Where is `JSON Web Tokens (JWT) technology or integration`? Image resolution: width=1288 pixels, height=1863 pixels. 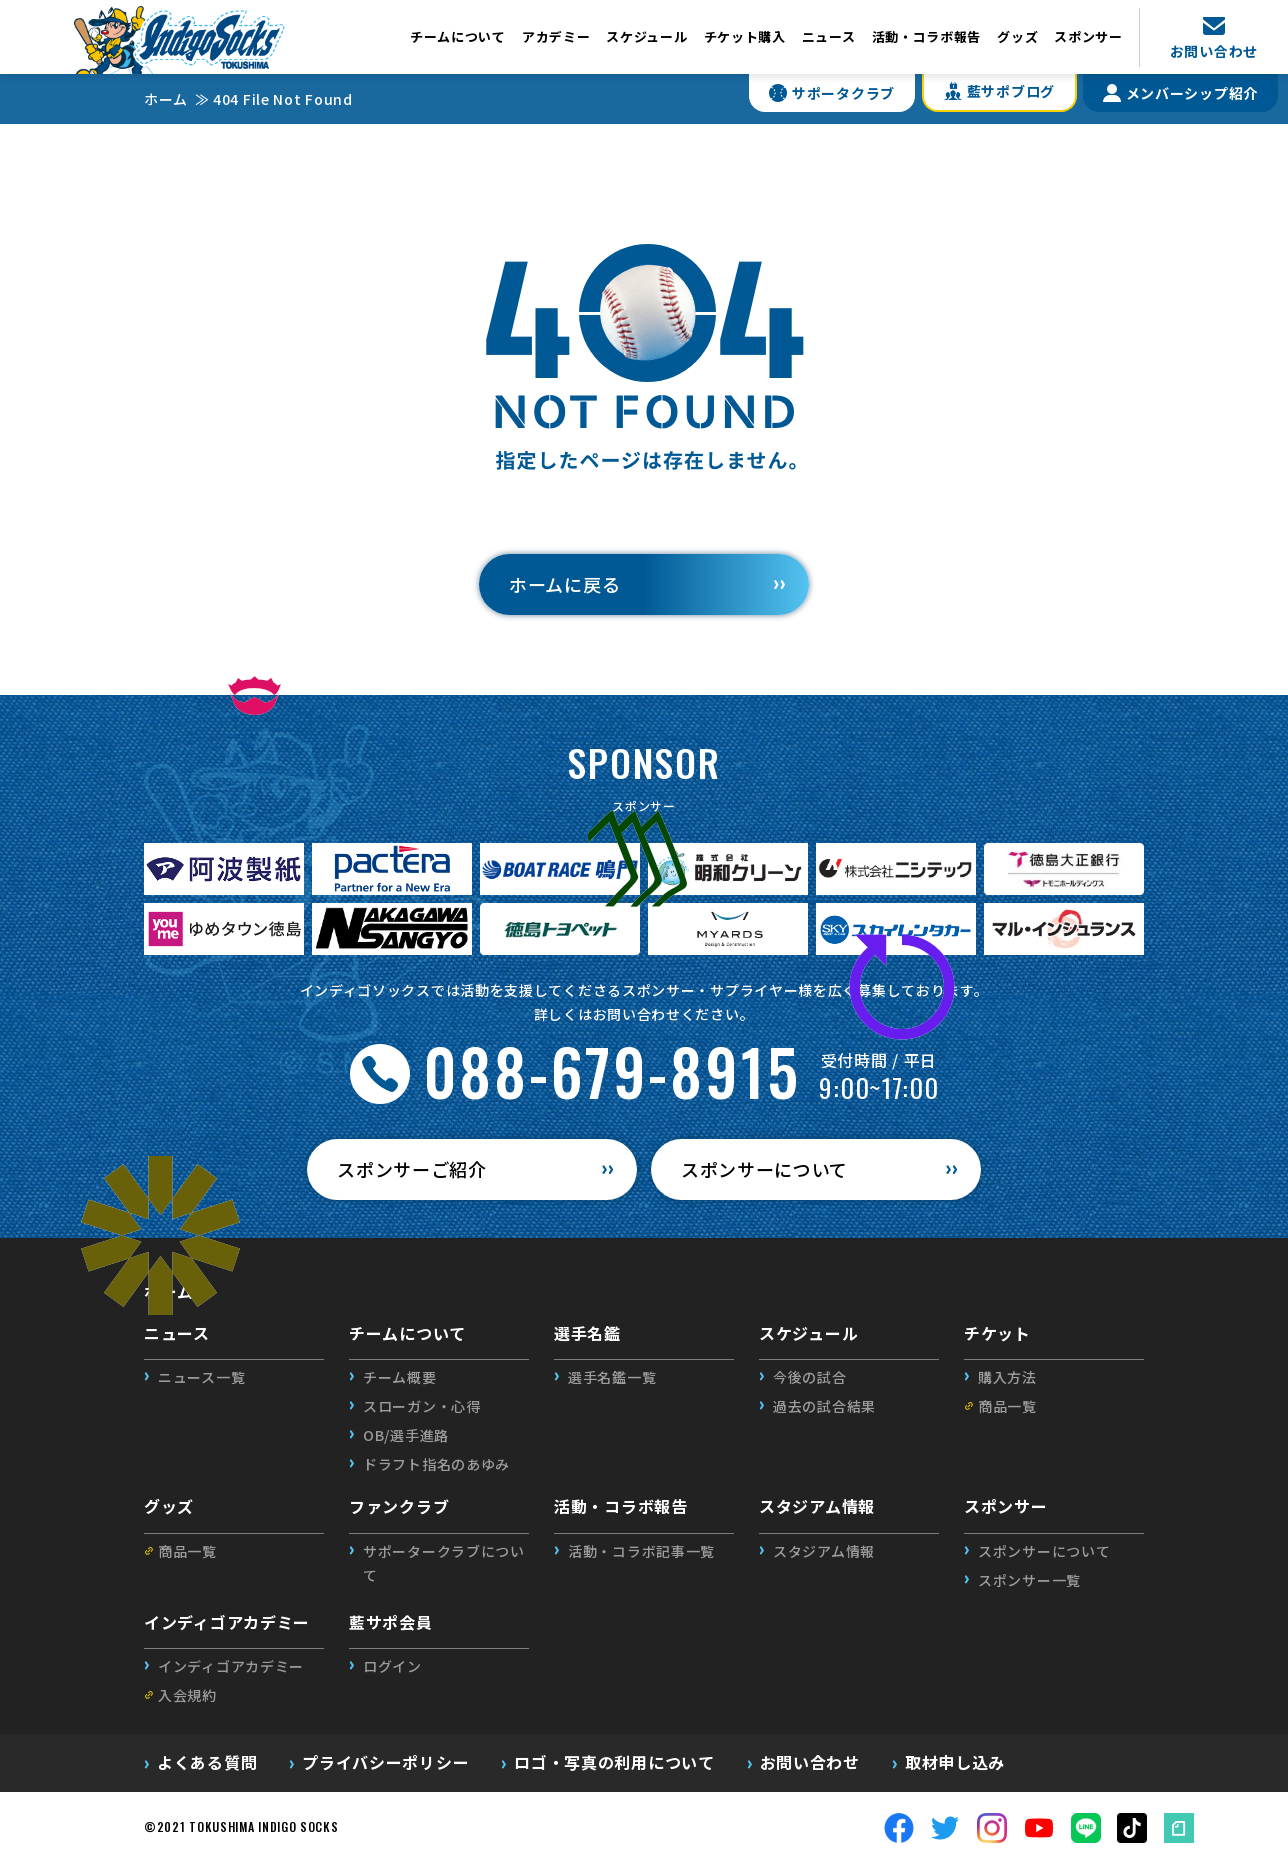
JSON Web Tokens (JWT) technology or integration is located at coordinates (160, 1235).